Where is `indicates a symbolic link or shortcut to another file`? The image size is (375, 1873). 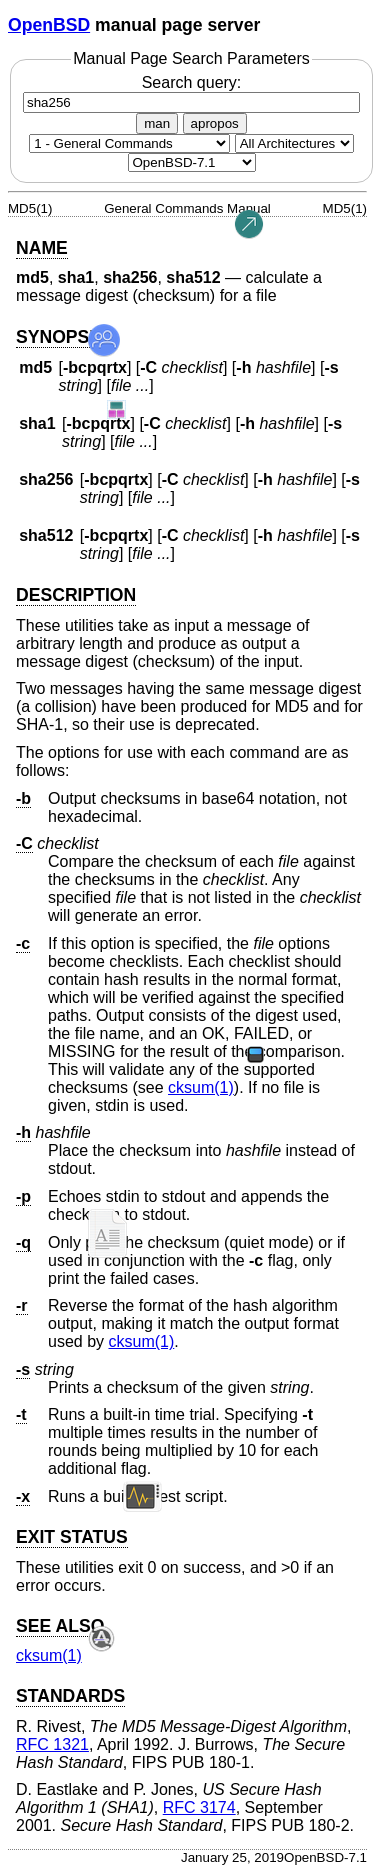 indicates a symbolic link or shortcut to another file is located at coordinates (249, 224).